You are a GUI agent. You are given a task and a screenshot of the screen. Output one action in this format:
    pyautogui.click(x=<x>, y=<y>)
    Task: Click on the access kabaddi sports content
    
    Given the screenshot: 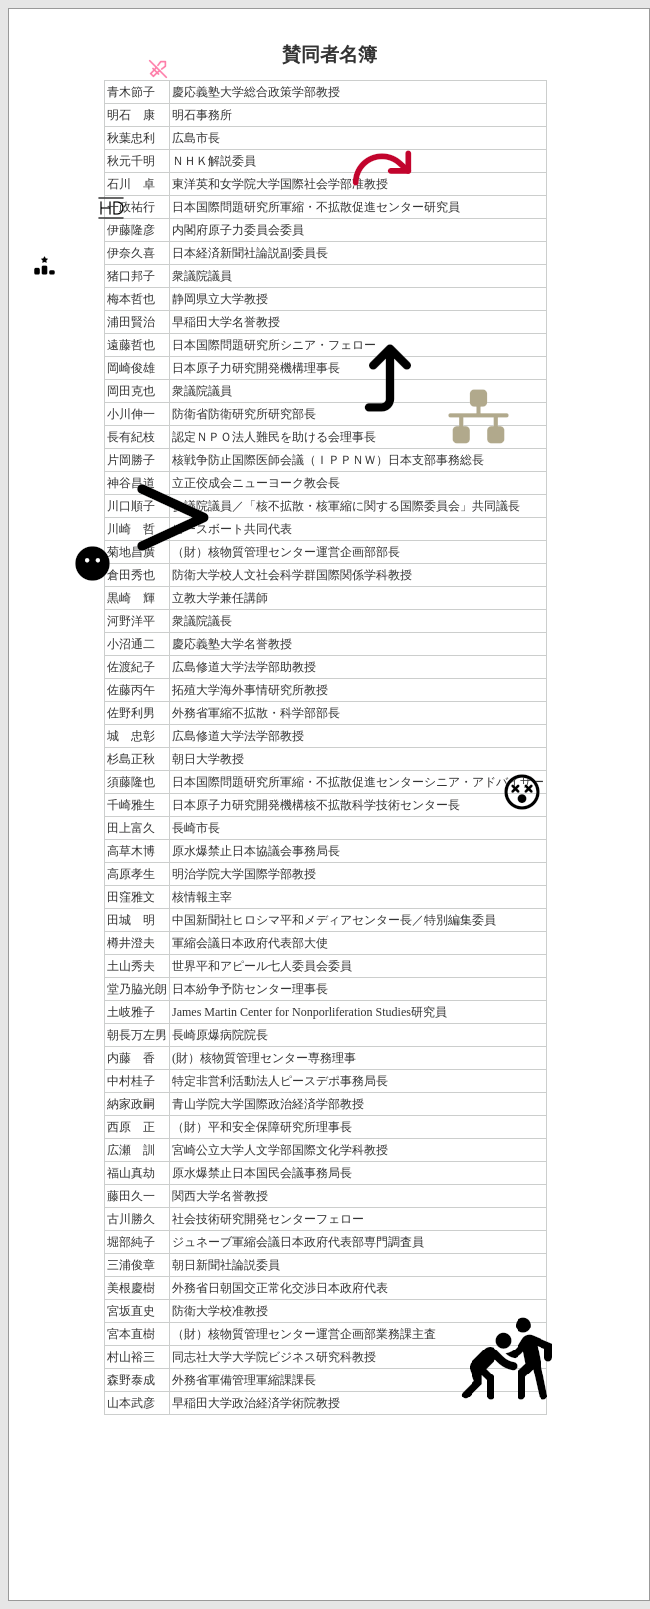 What is the action you would take?
    pyautogui.click(x=506, y=1362)
    